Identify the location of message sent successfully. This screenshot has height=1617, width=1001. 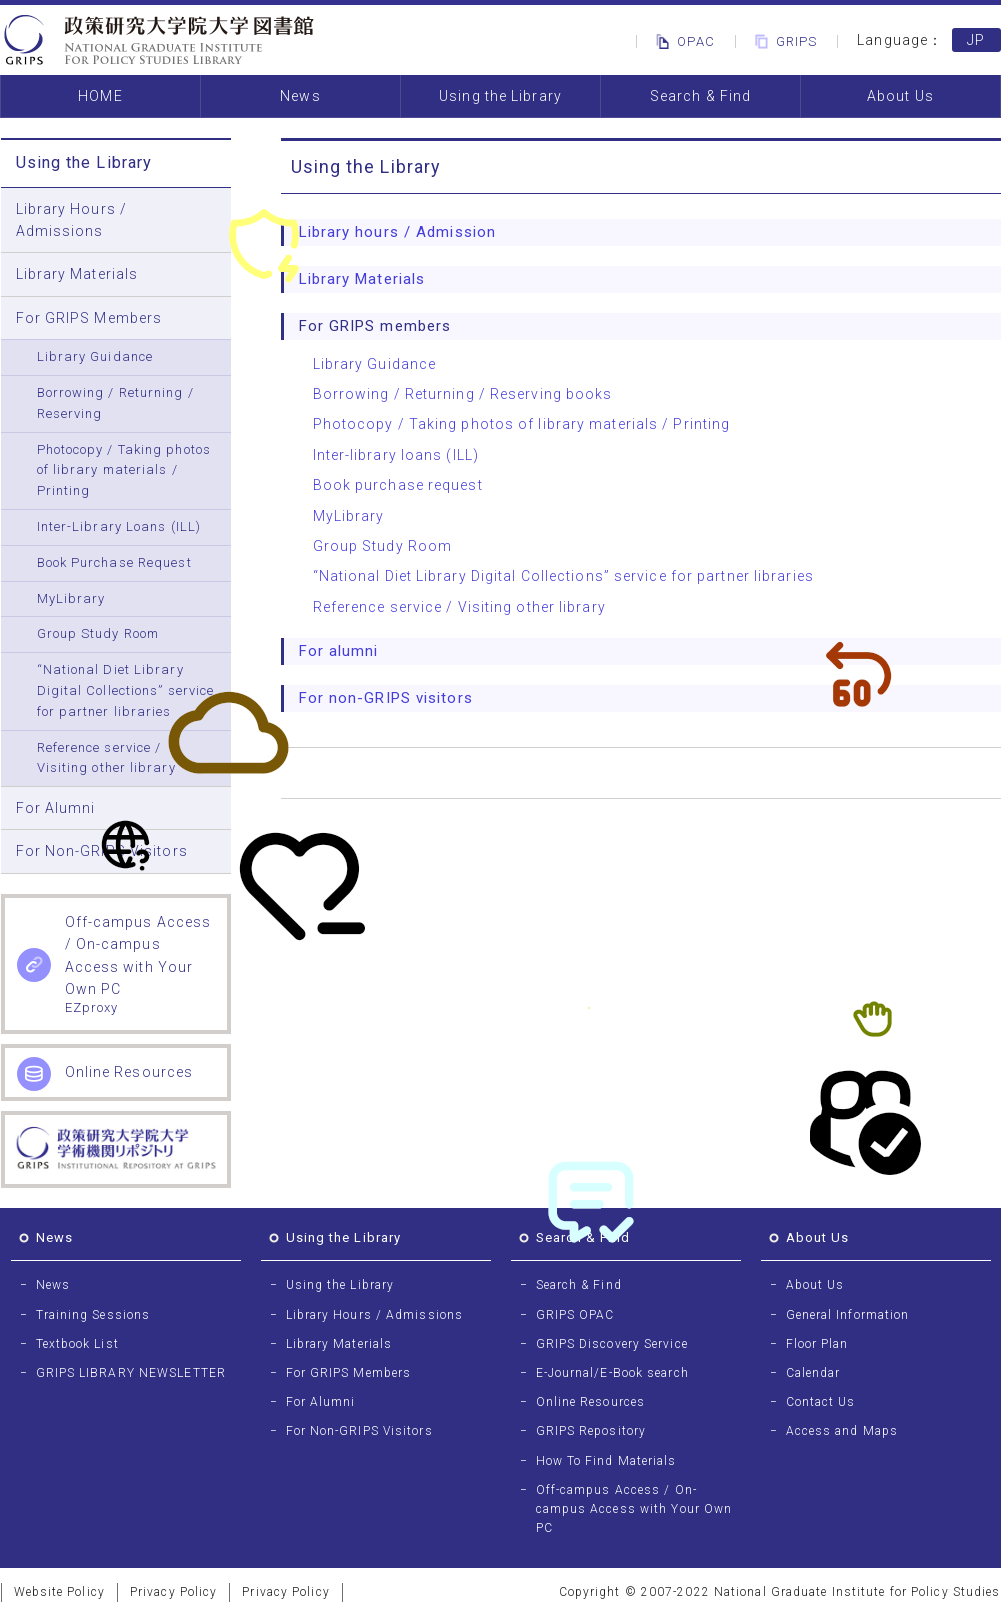
(591, 1200).